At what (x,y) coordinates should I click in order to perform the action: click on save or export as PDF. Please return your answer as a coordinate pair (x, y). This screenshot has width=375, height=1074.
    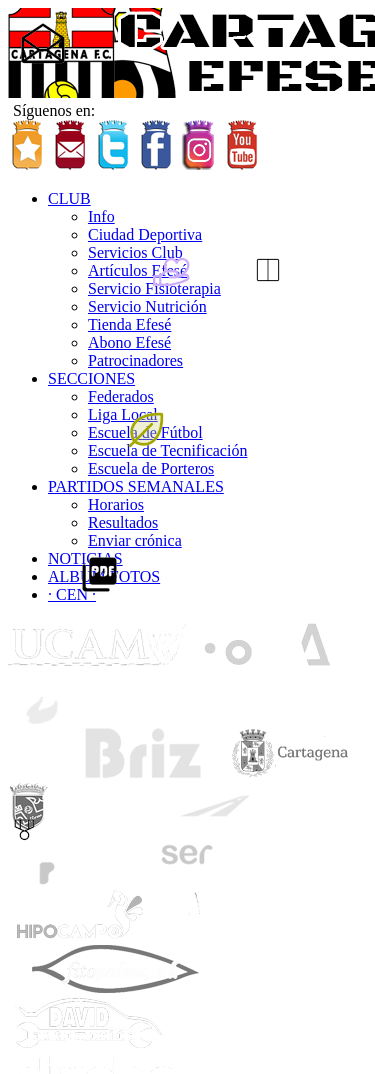
    Looking at the image, I should click on (99, 574).